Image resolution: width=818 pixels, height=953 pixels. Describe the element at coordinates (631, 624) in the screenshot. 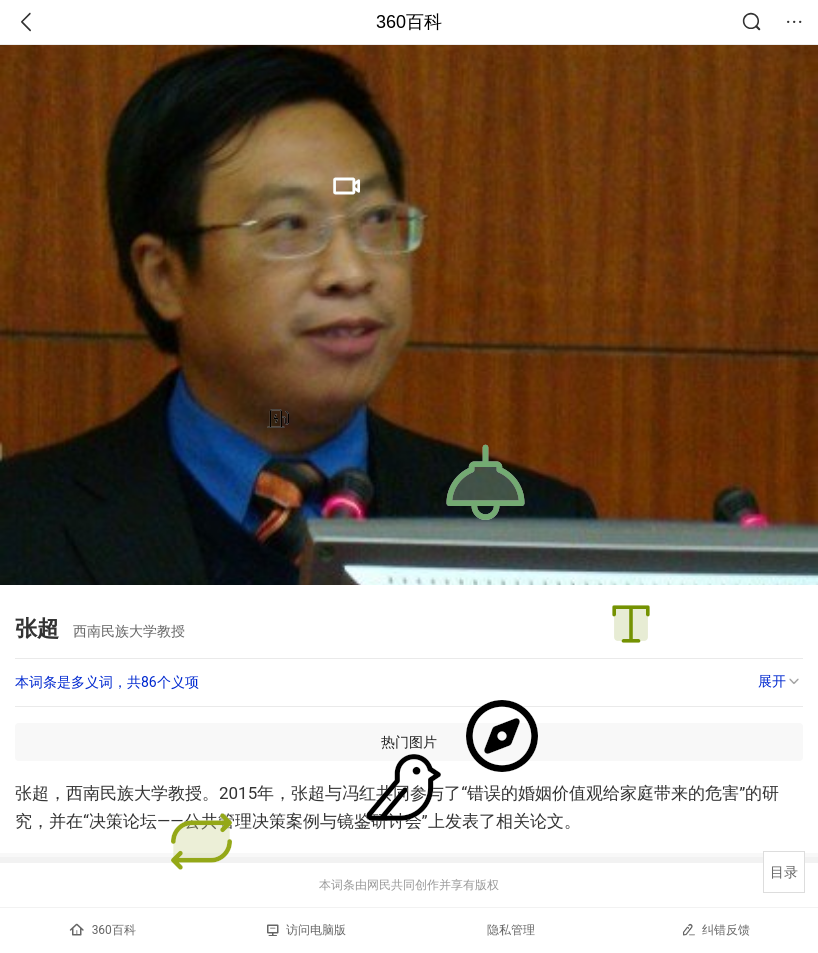

I see `format text or change font style` at that location.